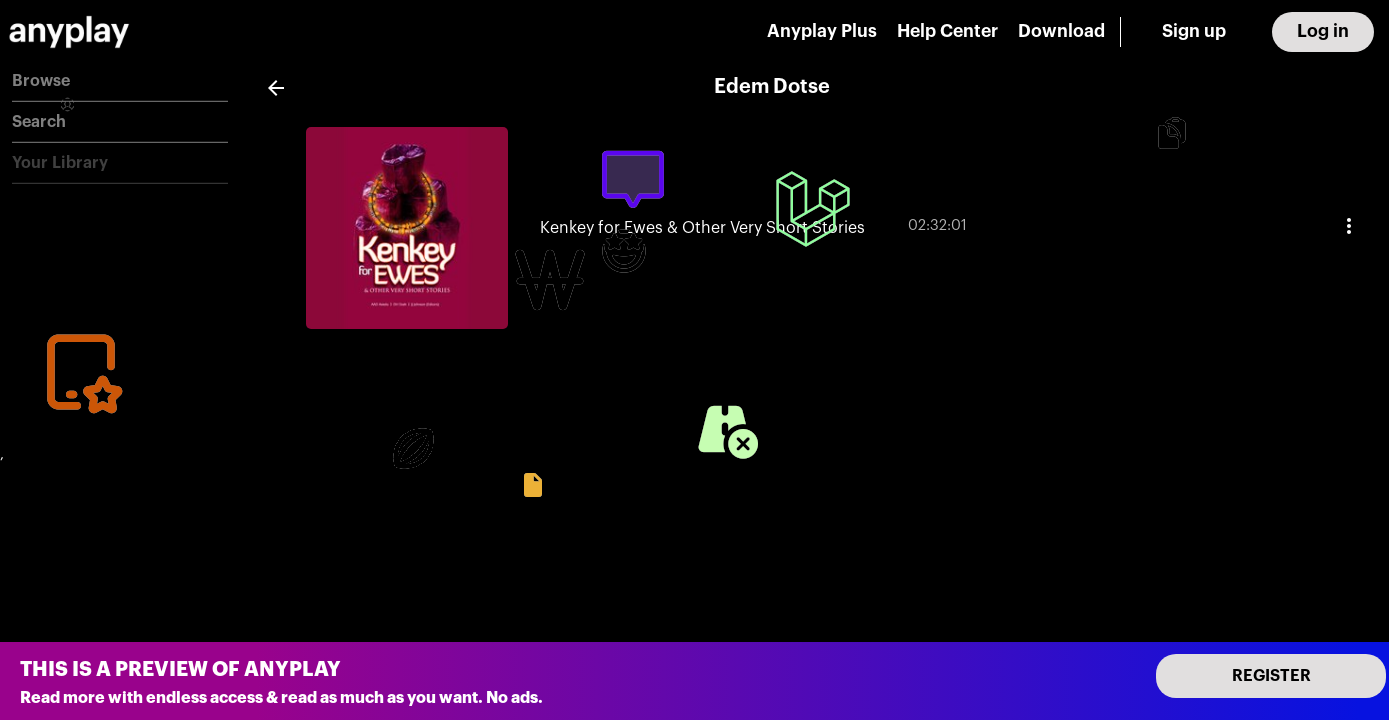  What do you see at coordinates (1172, 133) in the screenshot?
I see `copy content to clipboard` at bounding box center [1172, 133].